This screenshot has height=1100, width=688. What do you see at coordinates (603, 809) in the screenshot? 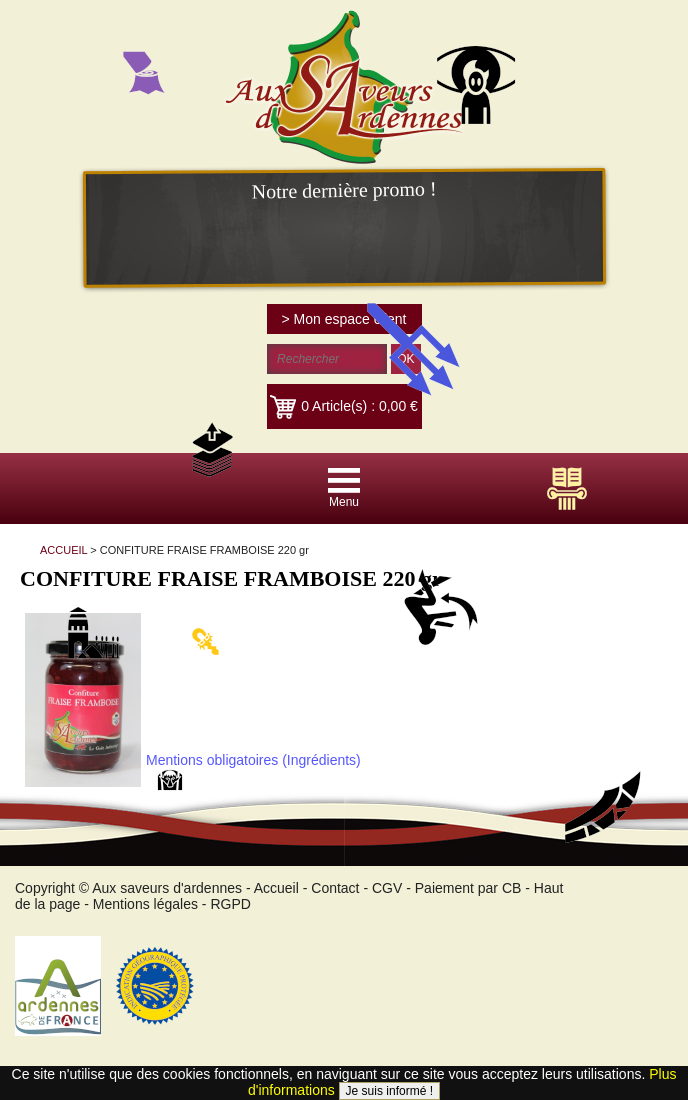
I see `indicates a broken or damaged weapon` at bounding box center [603, 809].